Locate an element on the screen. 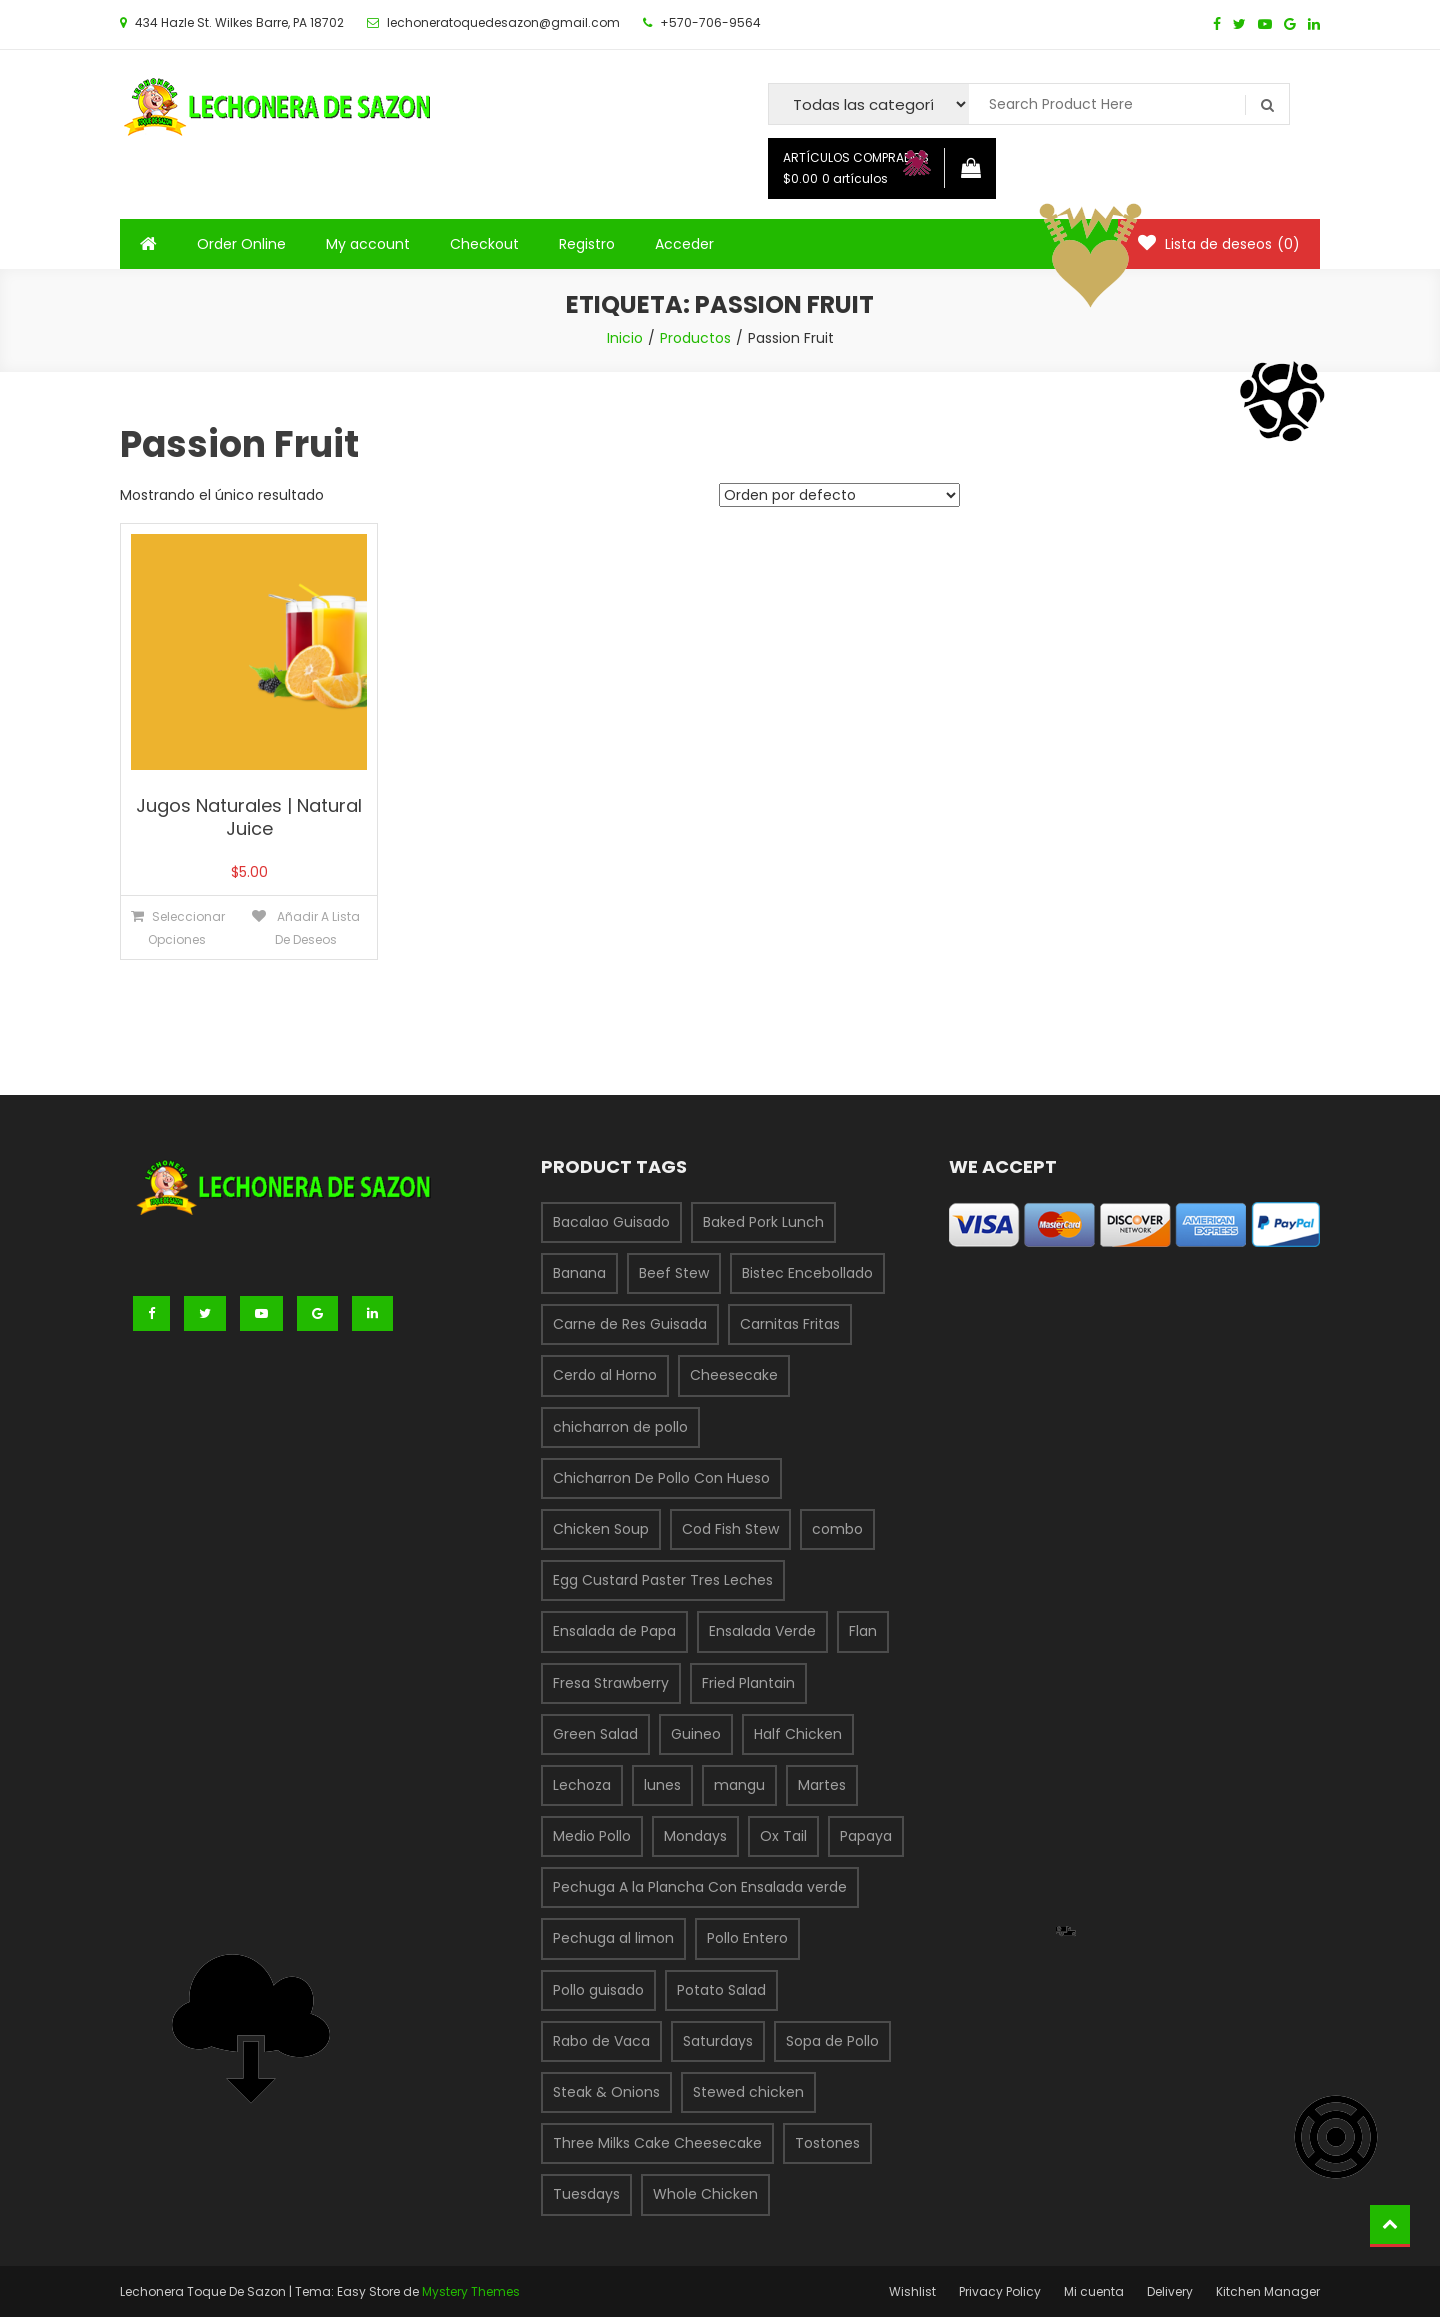 The image size is (1440, 2317). indicates a multi-attack or combo ability in a game is located at coordinates (1282, 401).